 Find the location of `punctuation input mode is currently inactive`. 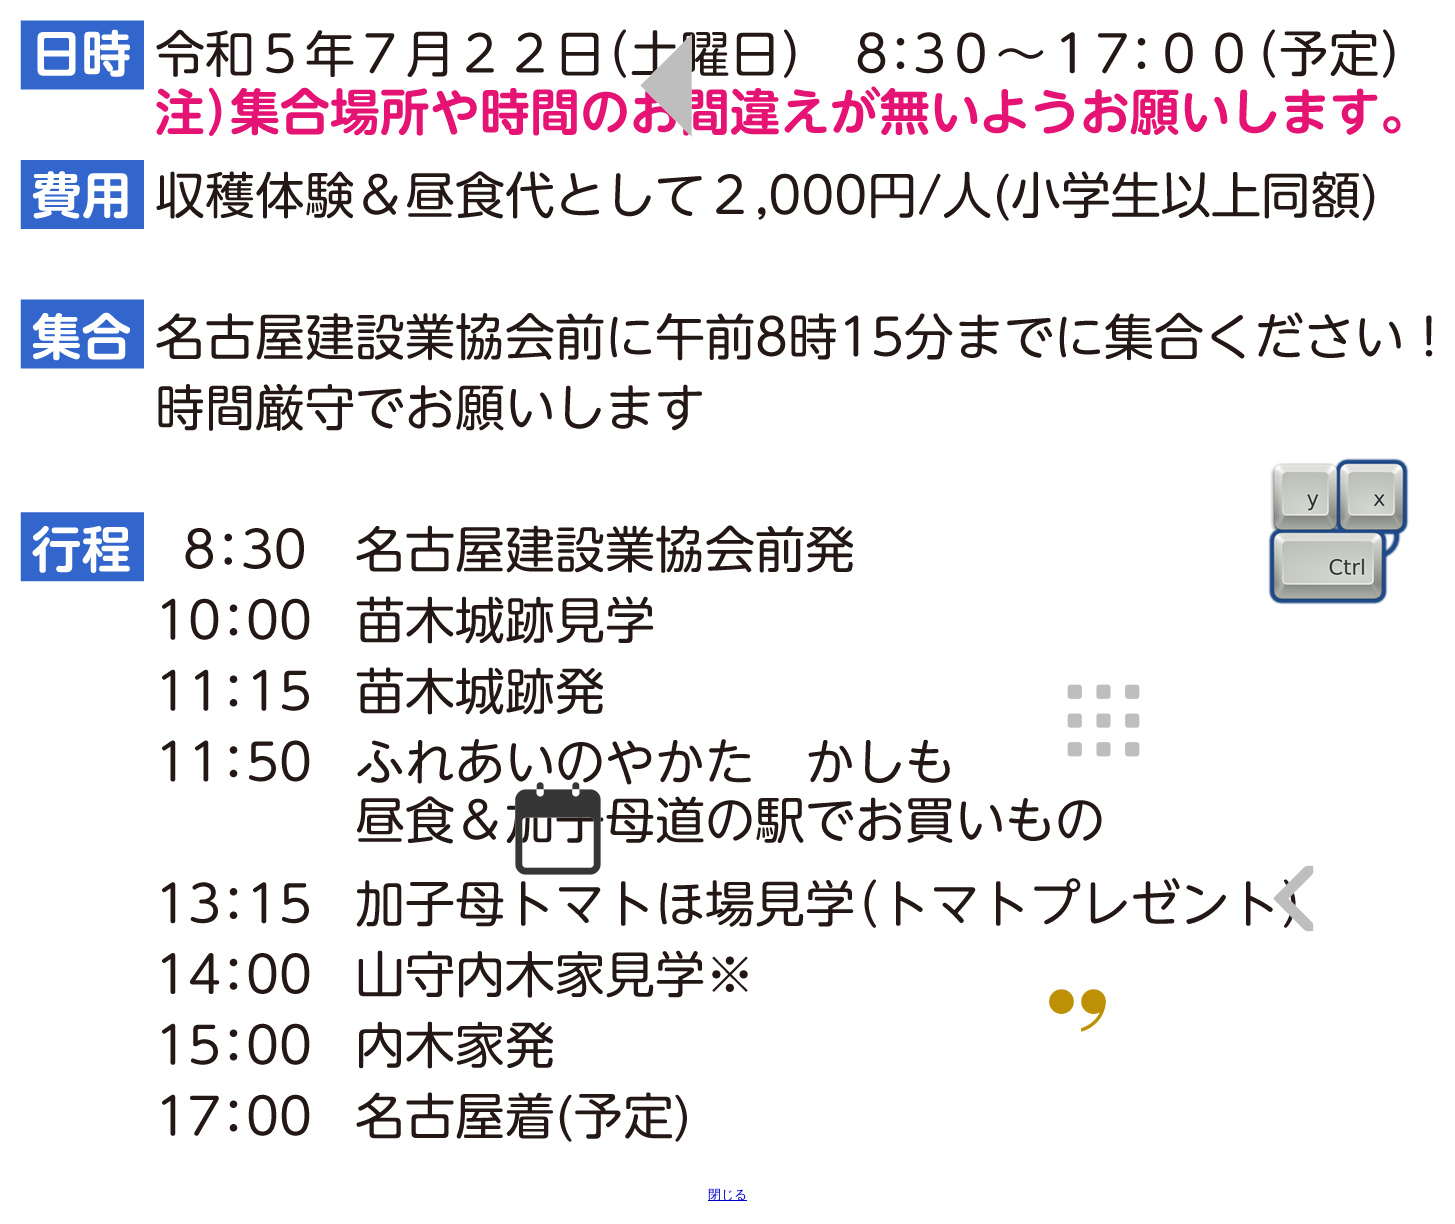

punctuation input mode is currently inactive is located at coordinates (1077, 1010).